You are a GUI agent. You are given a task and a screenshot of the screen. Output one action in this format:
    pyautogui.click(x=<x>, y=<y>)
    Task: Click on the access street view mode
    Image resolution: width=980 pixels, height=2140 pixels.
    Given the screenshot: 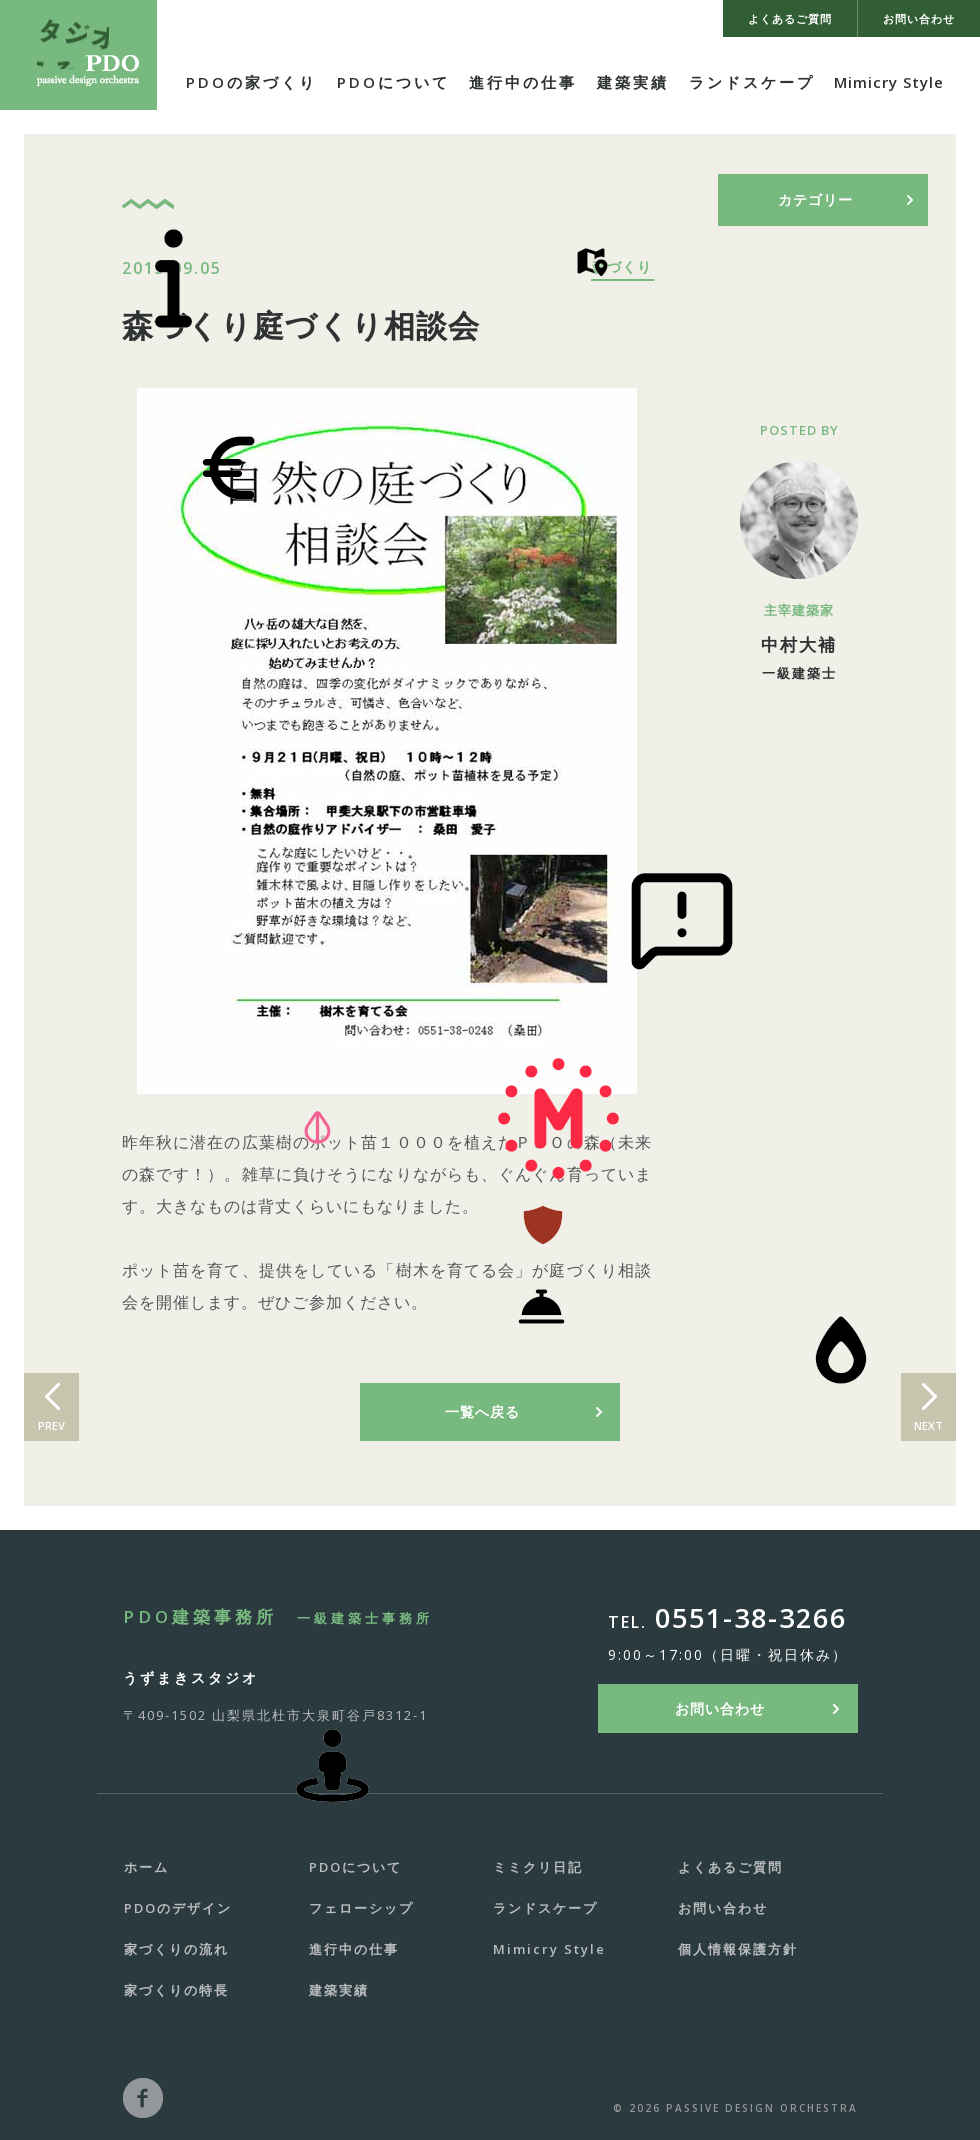 What is the action you would take?
    pyautogui.click(x=332, y=1765)
    